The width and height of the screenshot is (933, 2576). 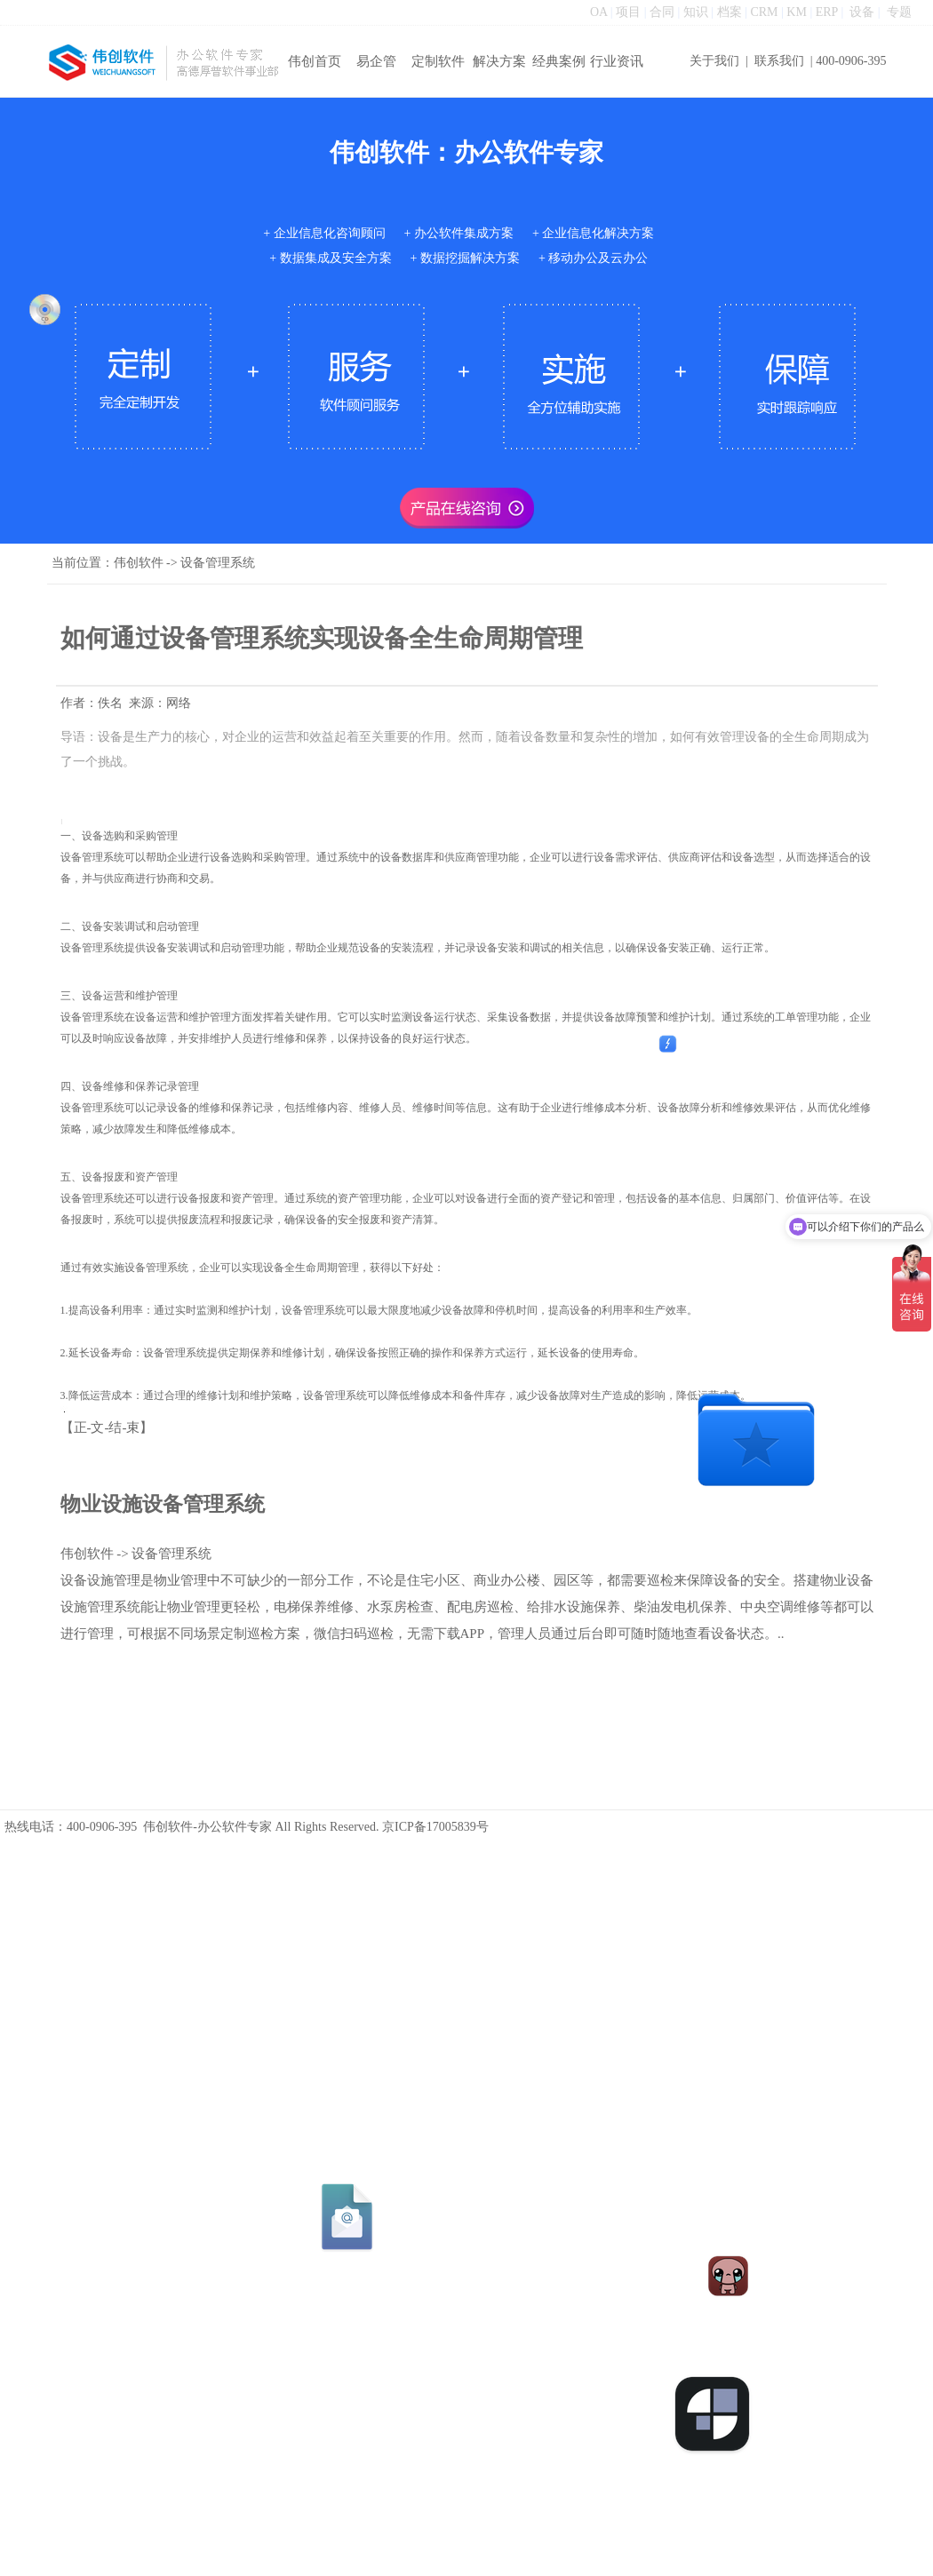 I want to click on launch the binding of isaac: rebirth game, so click(x=728, y=2275).